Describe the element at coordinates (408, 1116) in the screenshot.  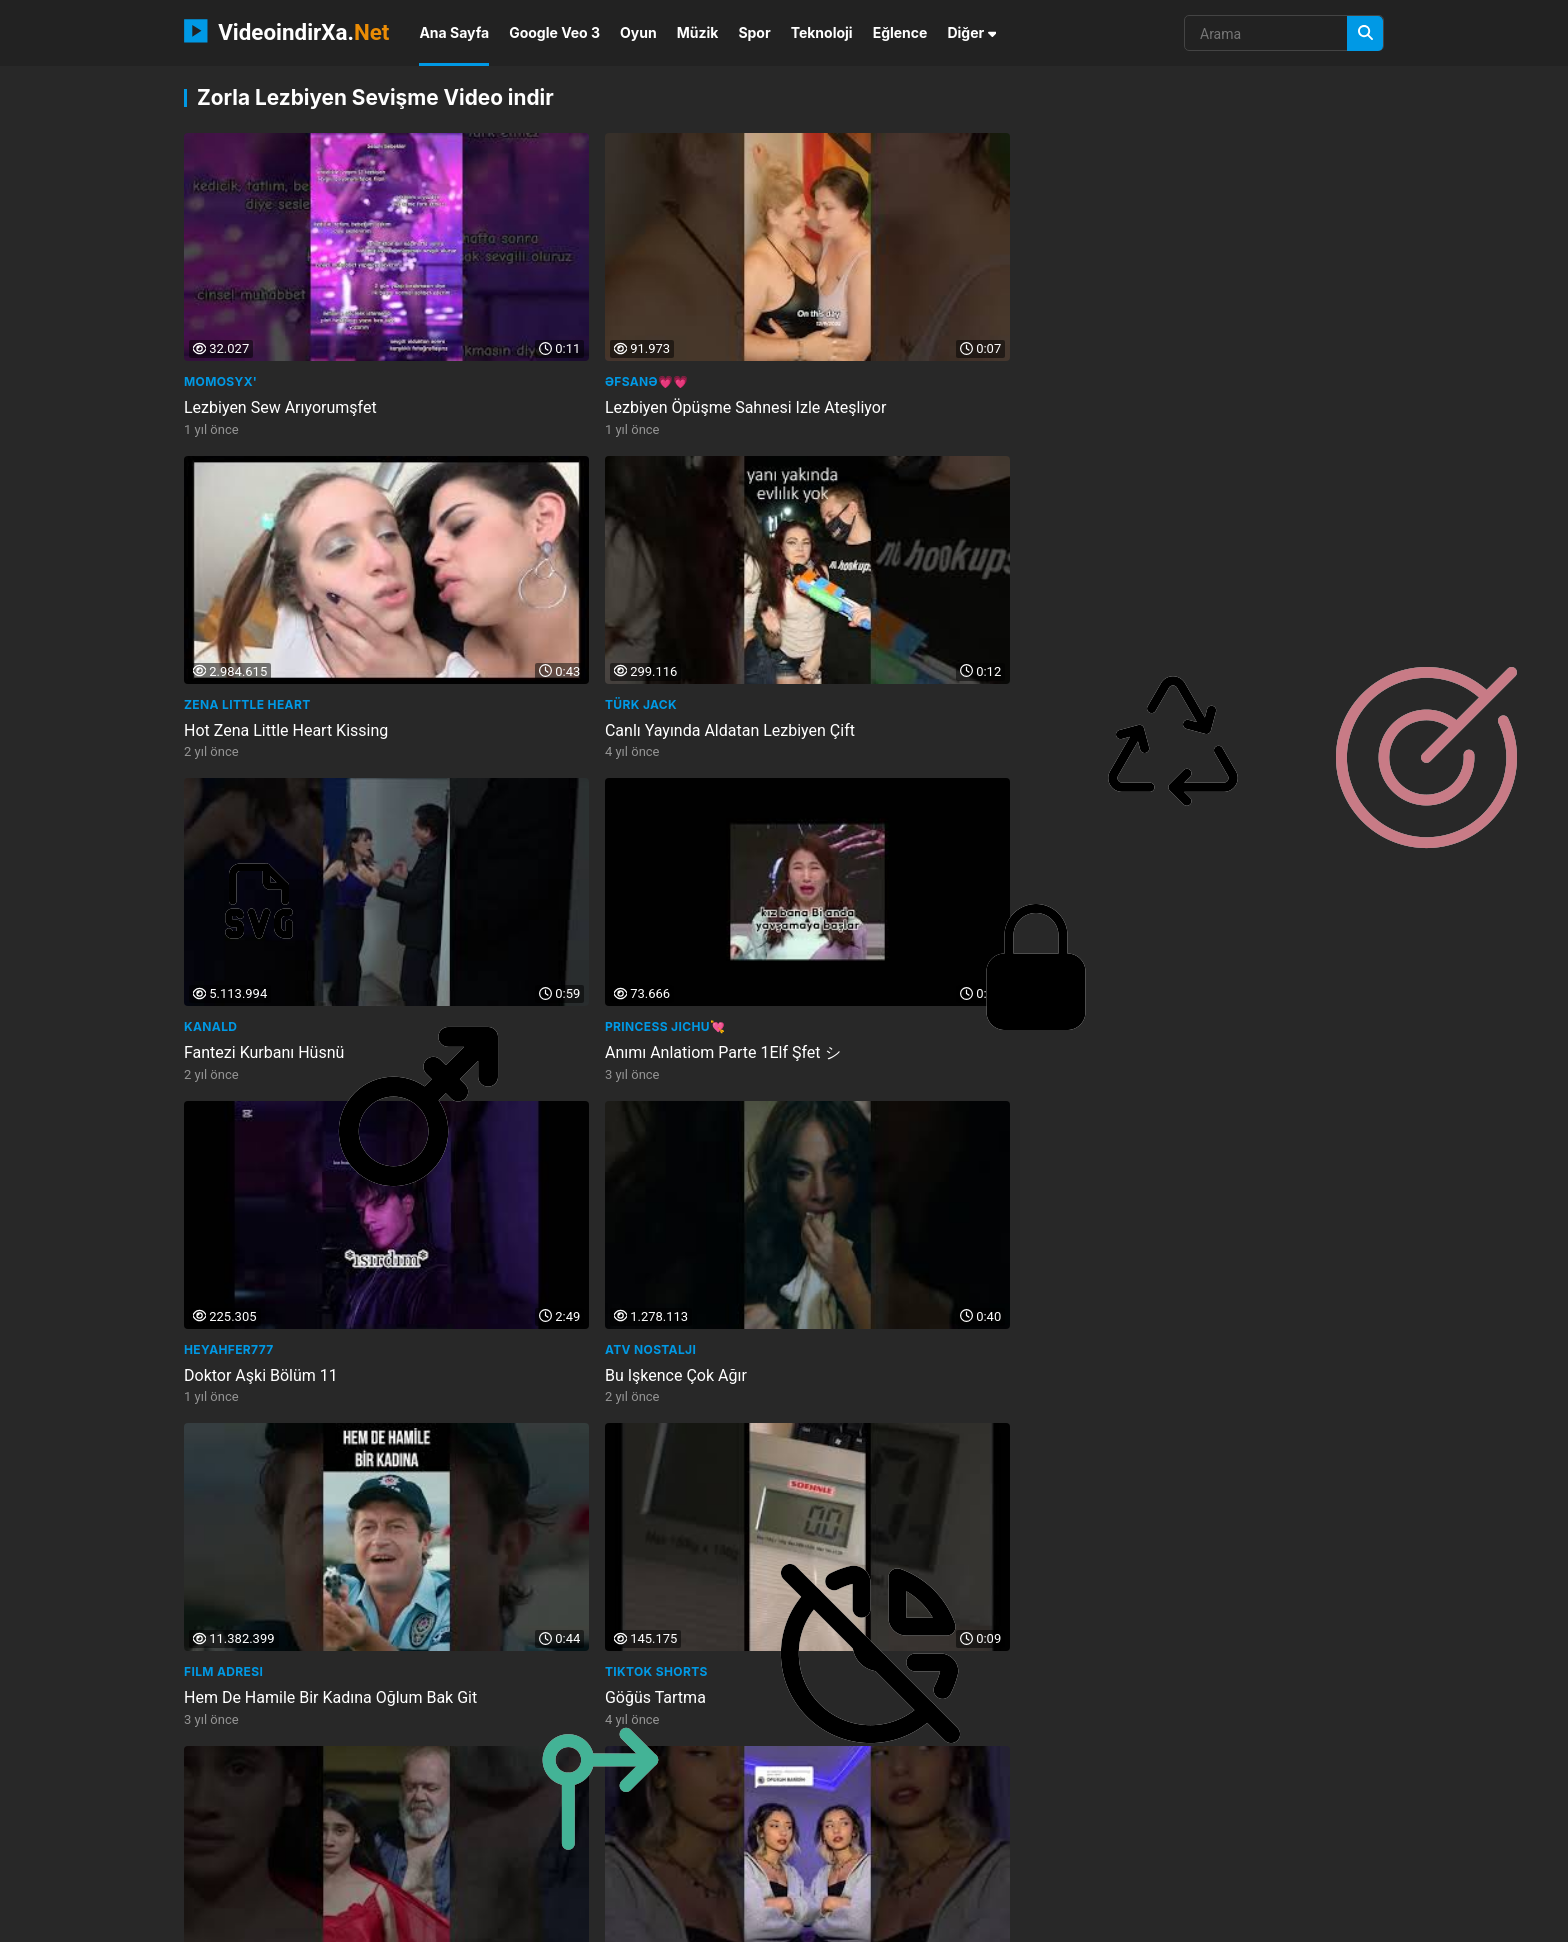
I see `indicates male gender or sex option` at that location.